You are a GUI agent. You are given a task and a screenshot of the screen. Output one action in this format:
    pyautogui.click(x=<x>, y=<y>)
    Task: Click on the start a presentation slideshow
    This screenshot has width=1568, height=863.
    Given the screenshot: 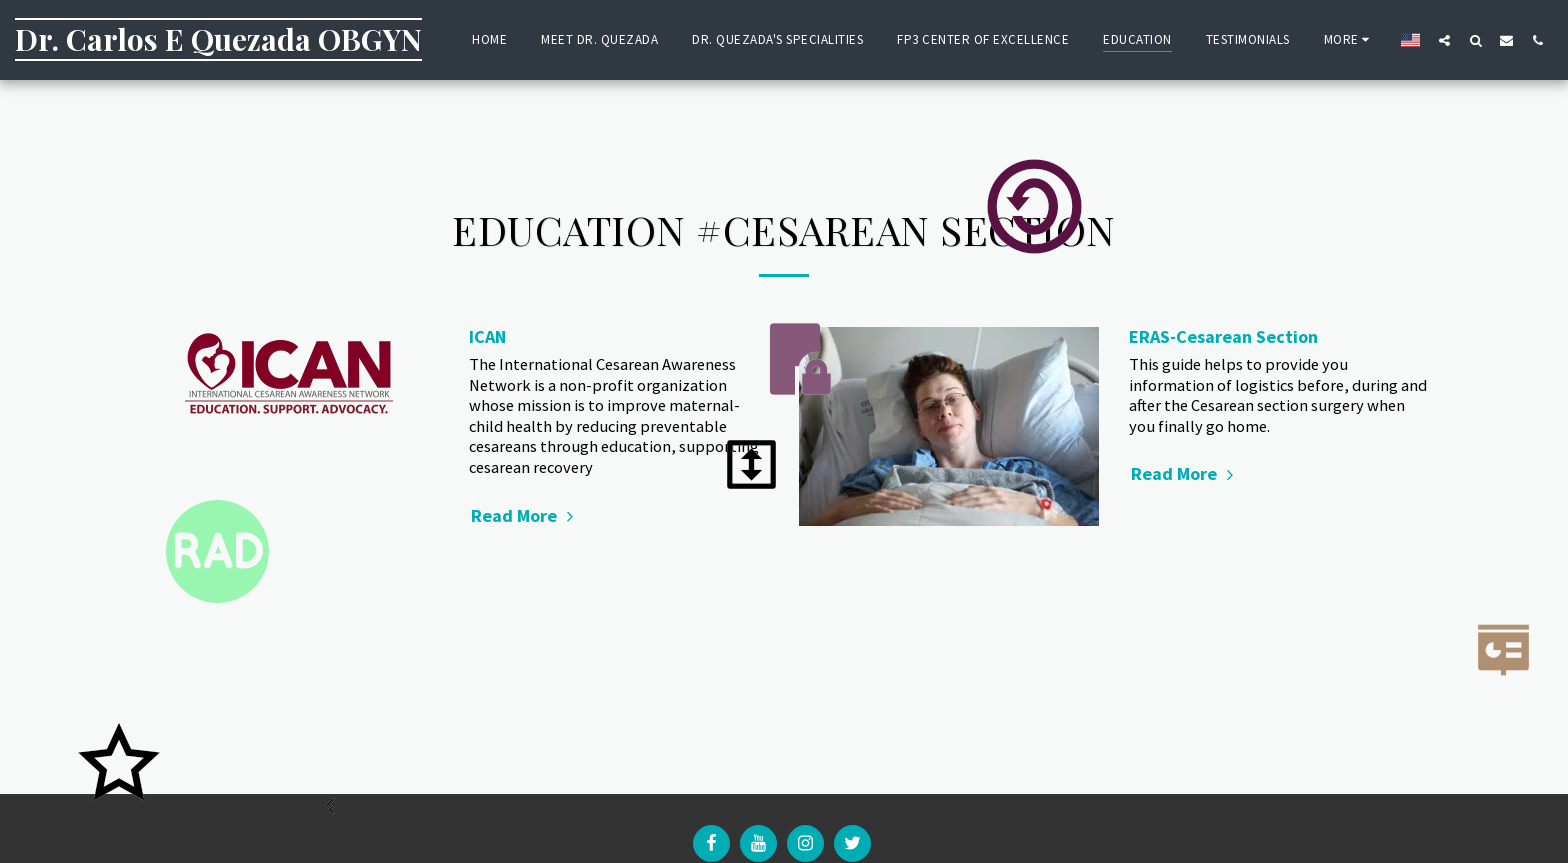 What is the action you would take?
    pyautogui.click(x=1503, y=647)
    